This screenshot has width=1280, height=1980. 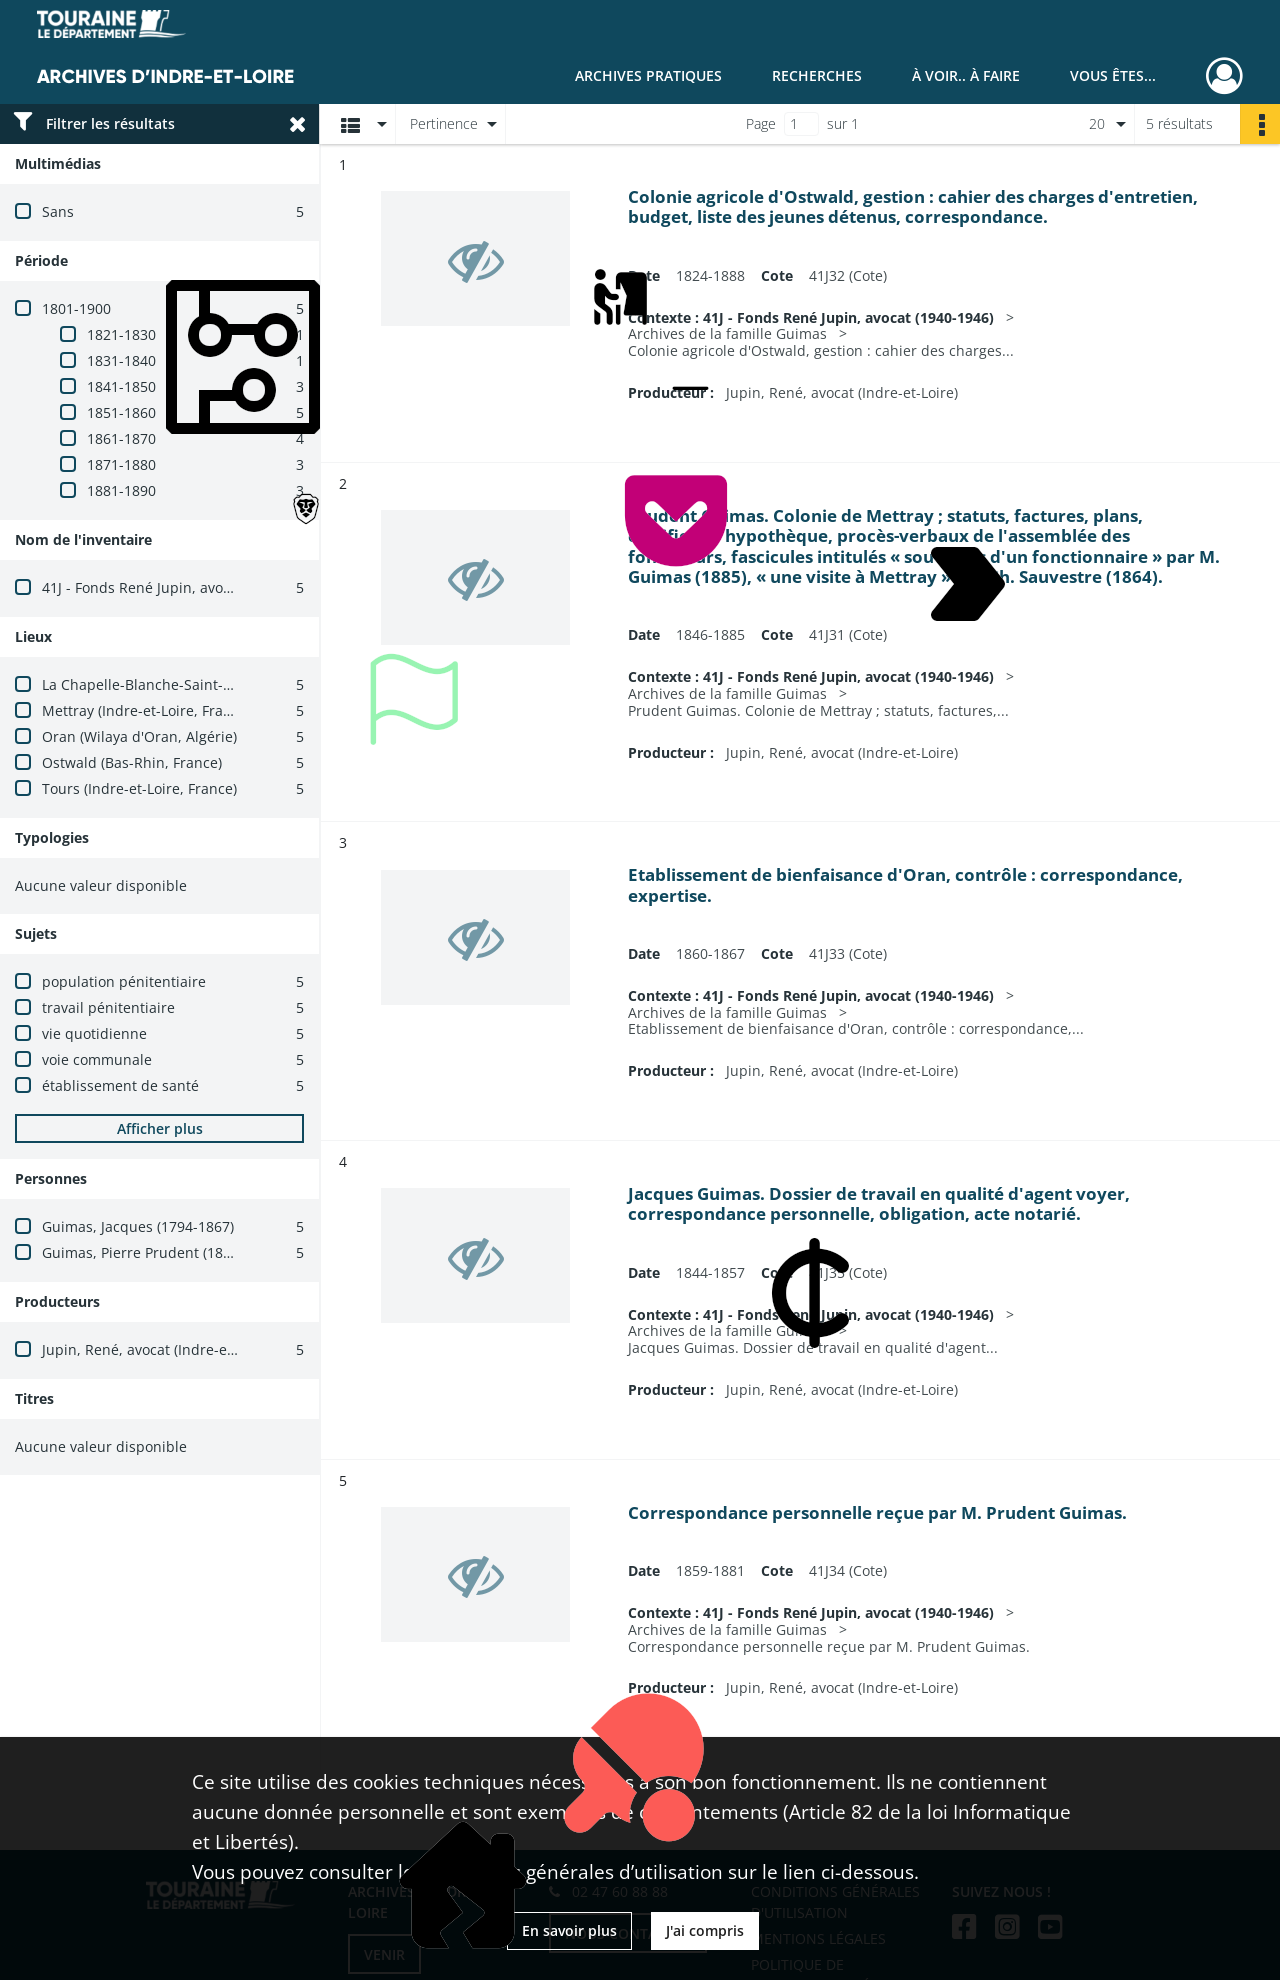 I want to click on navigate to the next item or step, so click(x=968, y=584).